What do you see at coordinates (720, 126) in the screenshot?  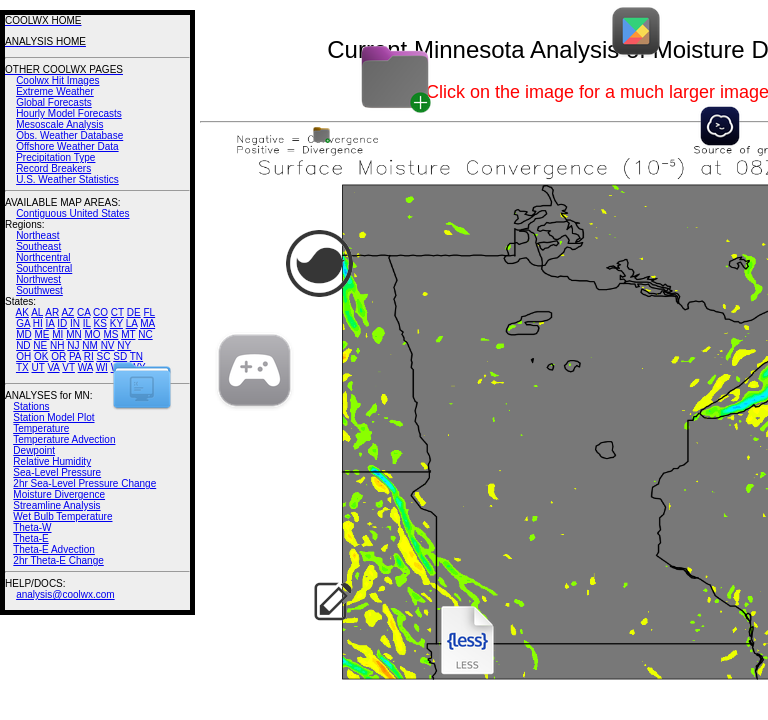 I see `open termius ssh client` at bounding box center [720, 126].